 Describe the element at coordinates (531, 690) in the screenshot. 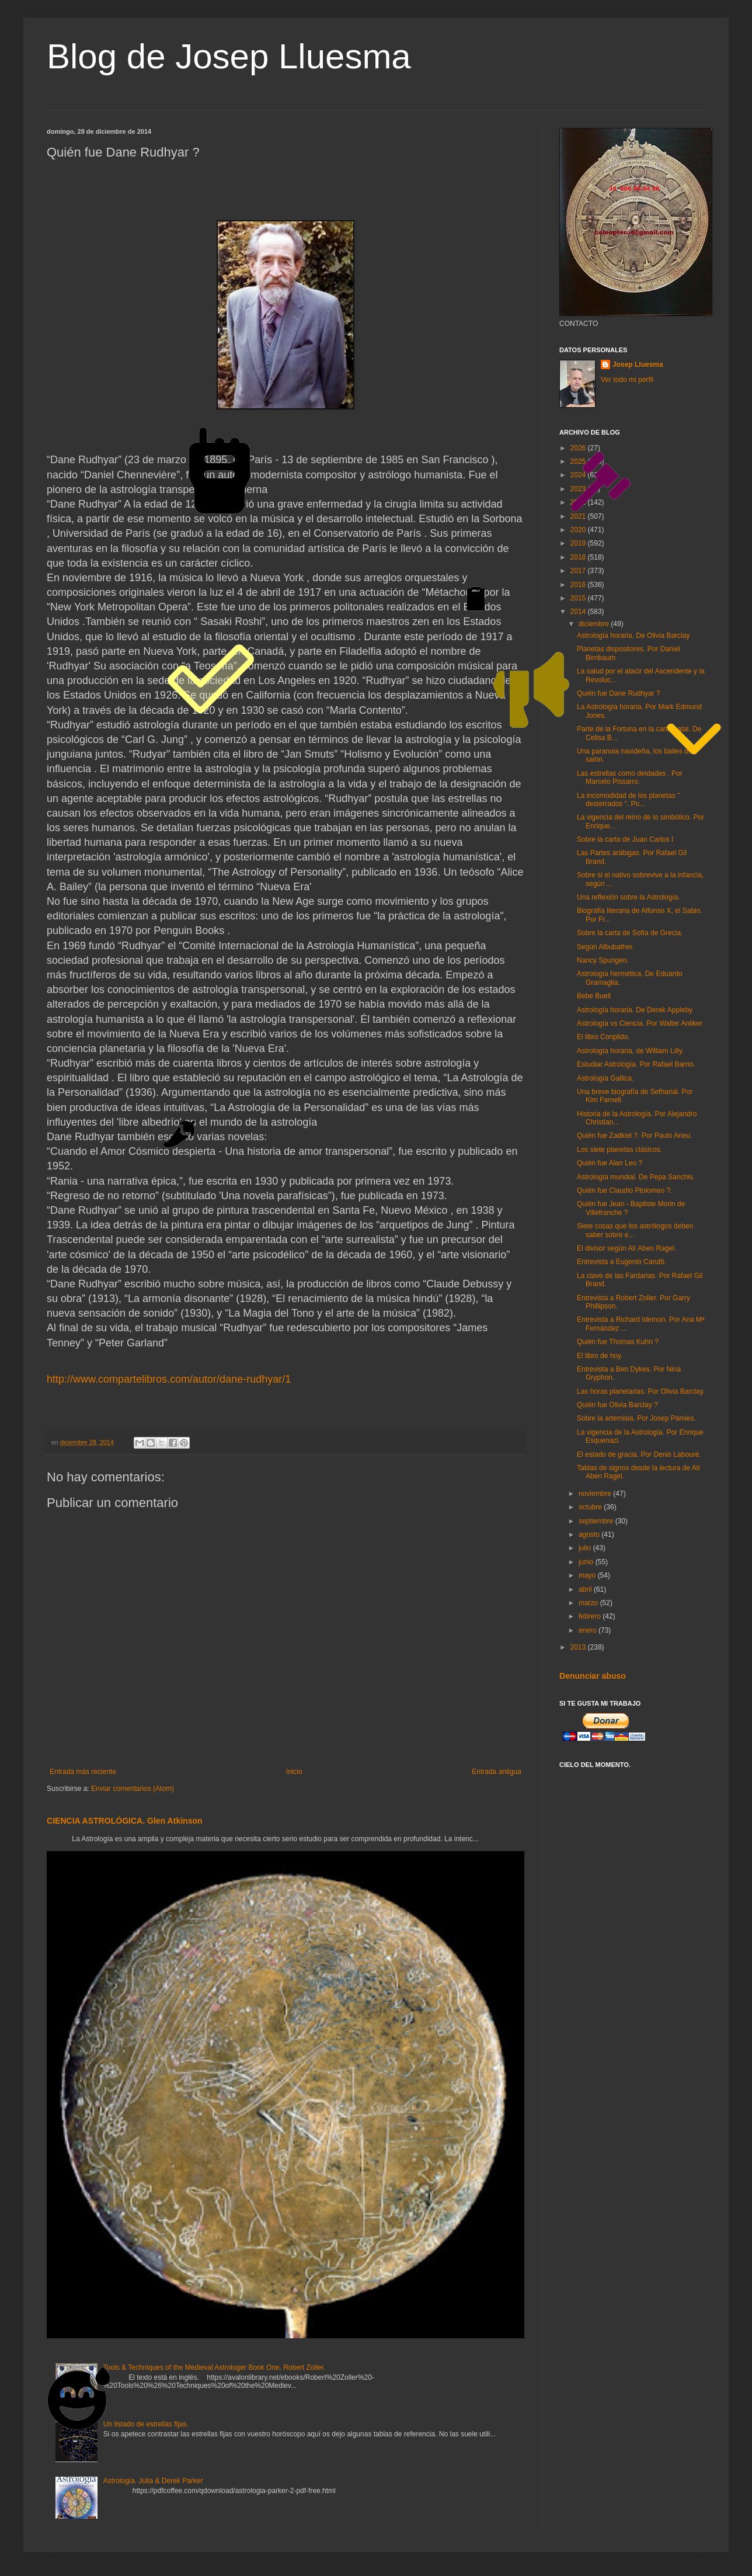

I see `make an announcement or broadcast` at that location.